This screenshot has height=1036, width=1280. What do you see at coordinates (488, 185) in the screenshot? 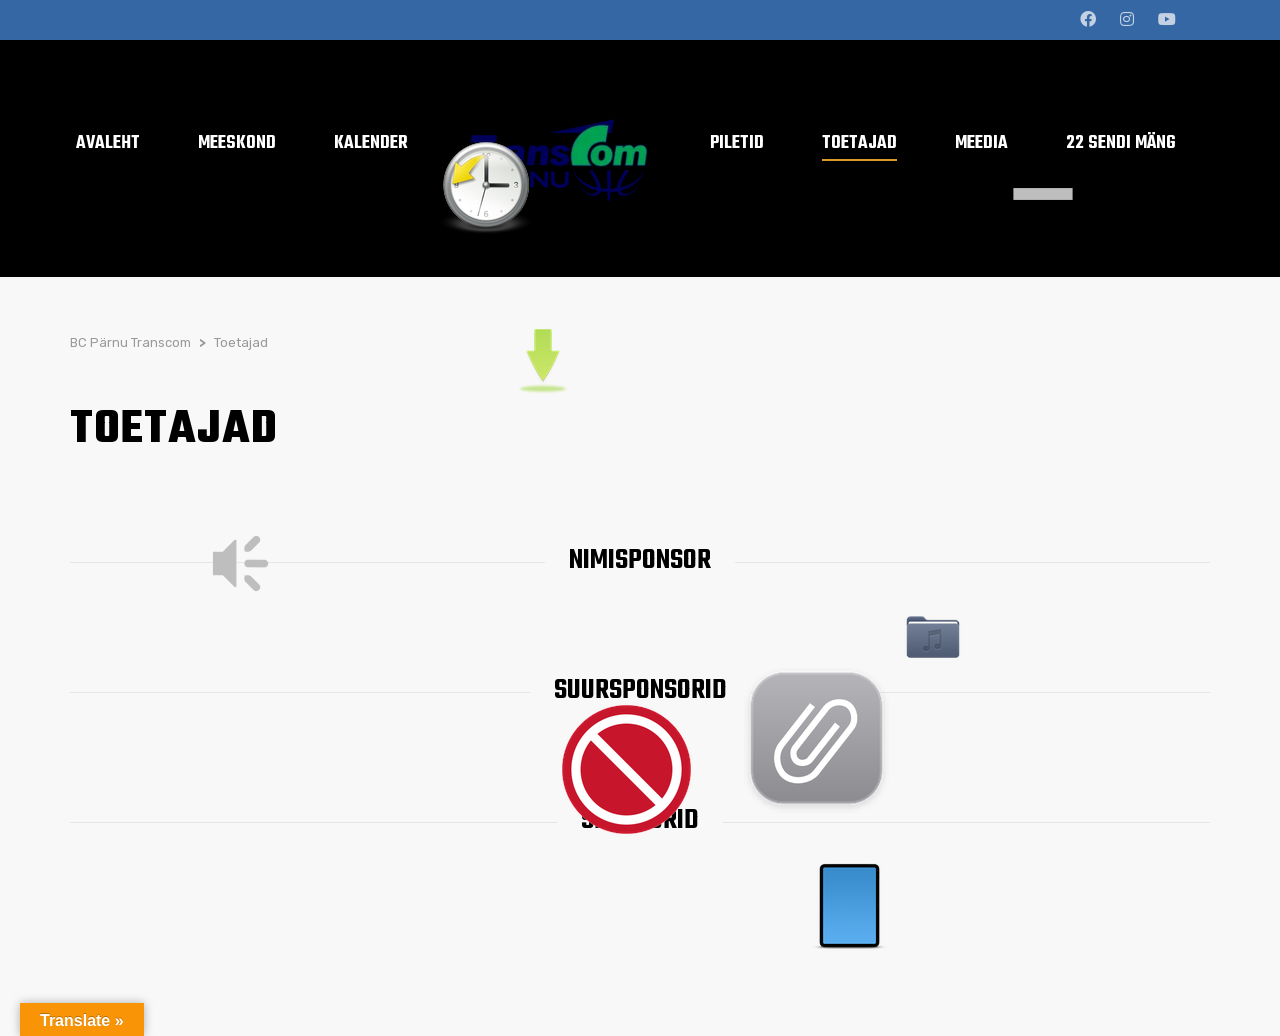
I see `open recently accessed documents` at bounding box center [488, 185].